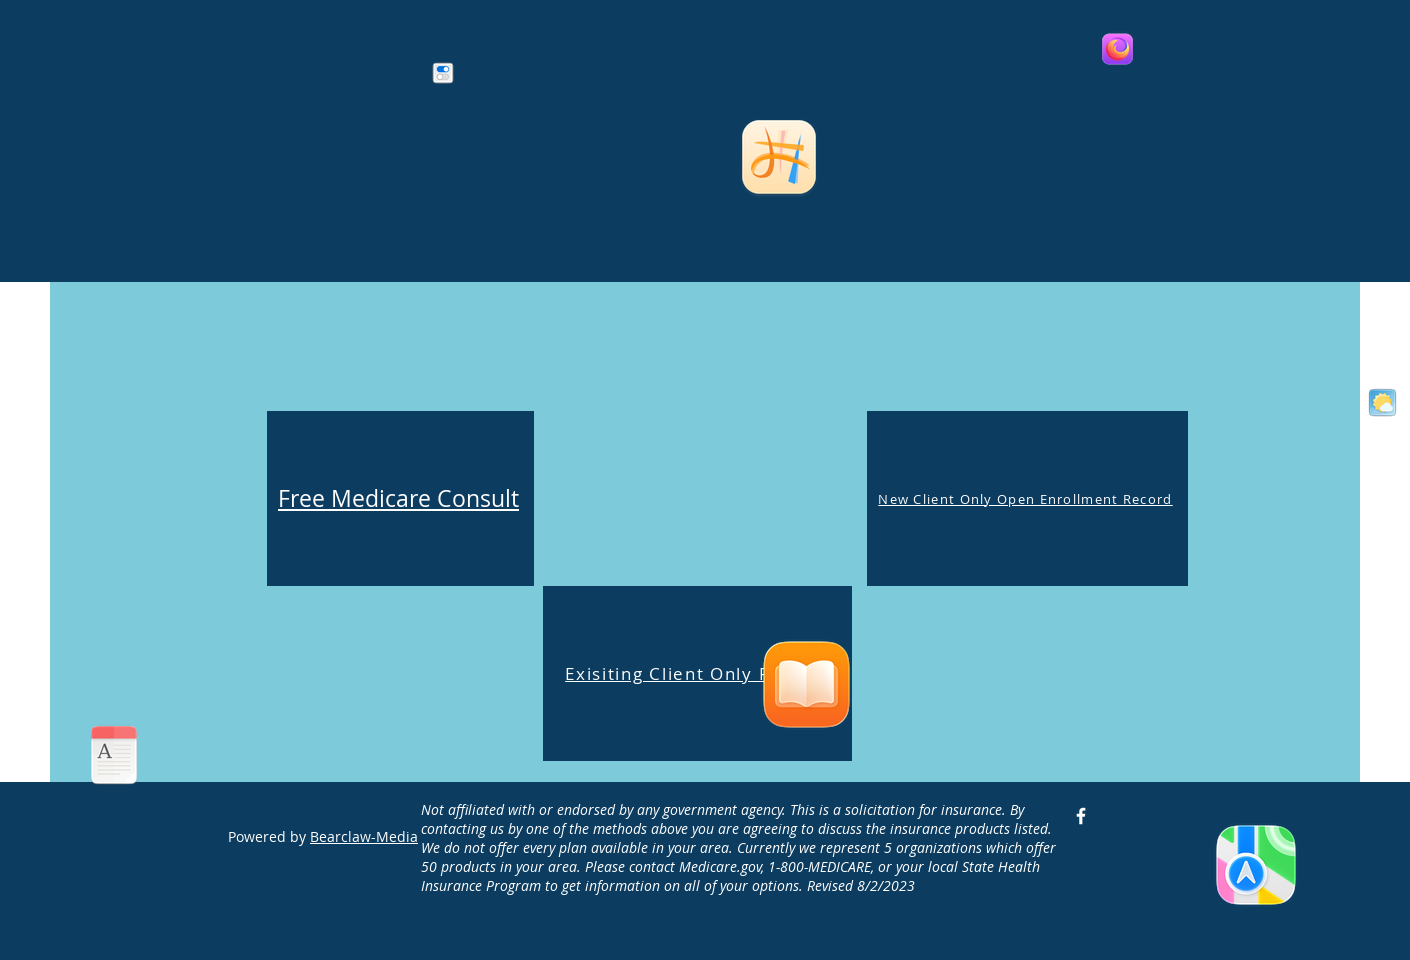 The width and height of the screenshot is (1410, 960). I want to click on open firefox browser, so click(1117, 48).